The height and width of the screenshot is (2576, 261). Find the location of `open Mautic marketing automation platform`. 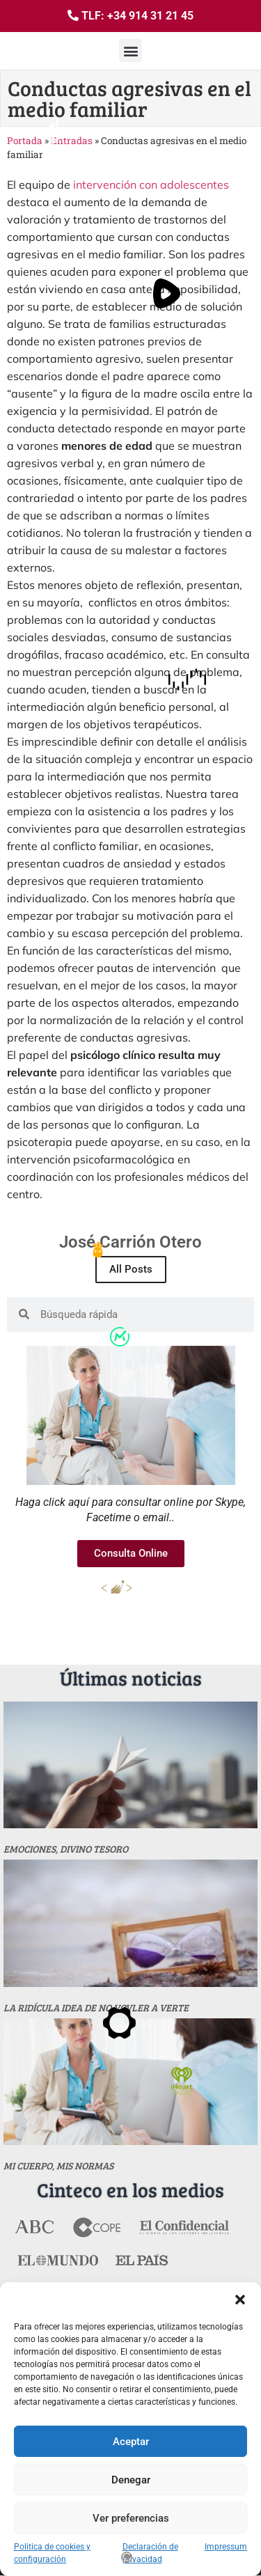

open Mautic marketing automation platform is located at coordinates (120, 1337).